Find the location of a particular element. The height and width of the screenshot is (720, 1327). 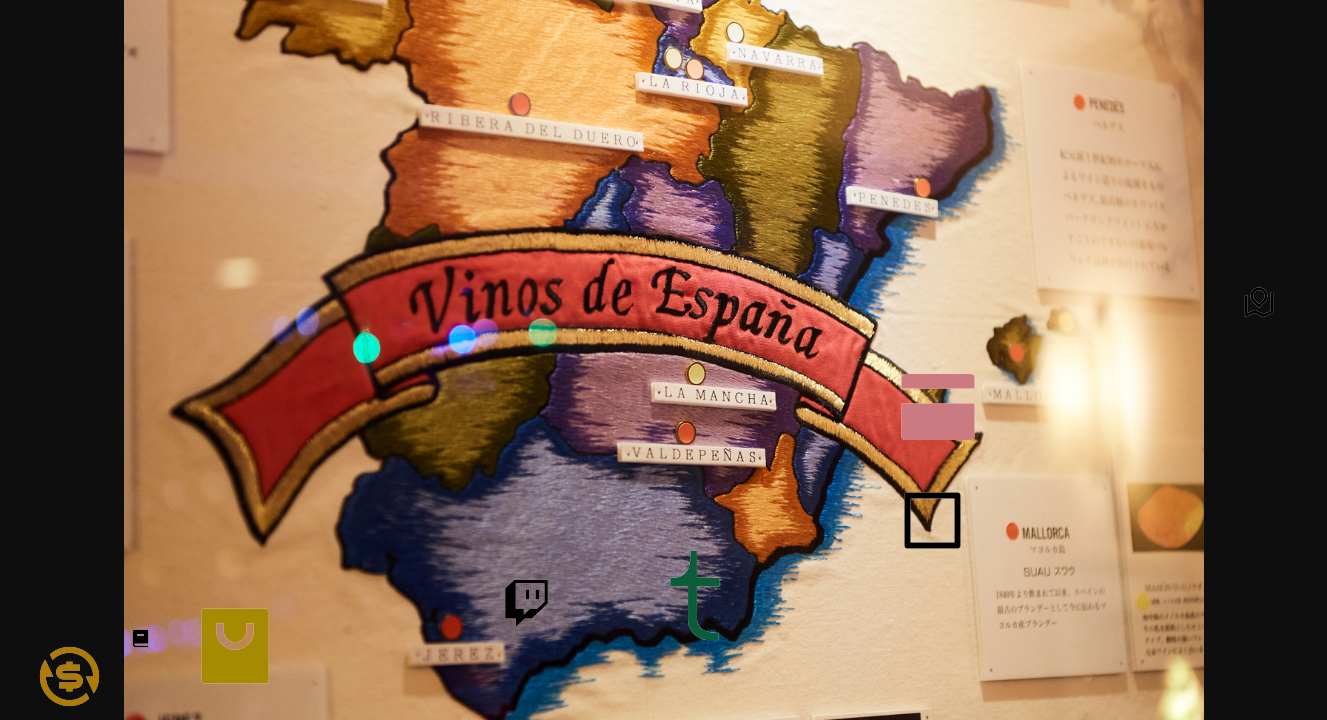

open the Twitch app is located at coordinates (526, 603).